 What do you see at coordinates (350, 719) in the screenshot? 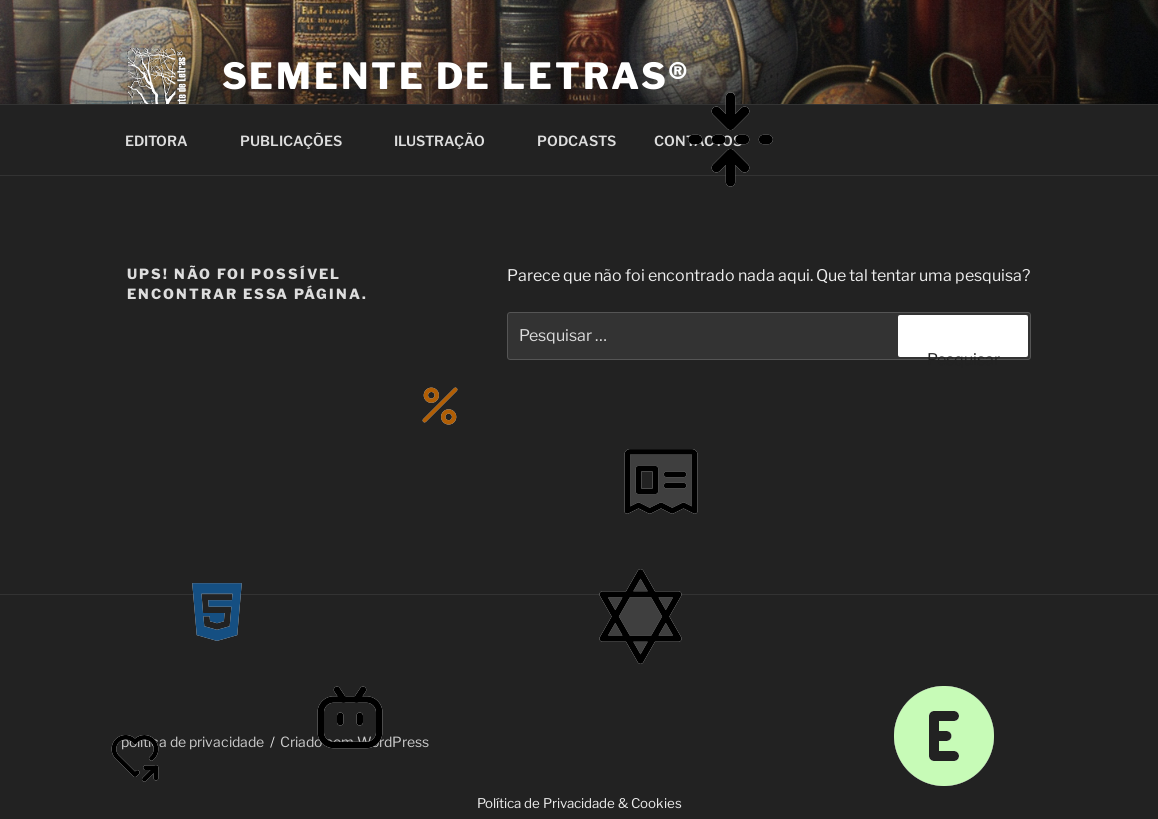
I see `open bilibili video streaming app` at bounding box center [350, 719].